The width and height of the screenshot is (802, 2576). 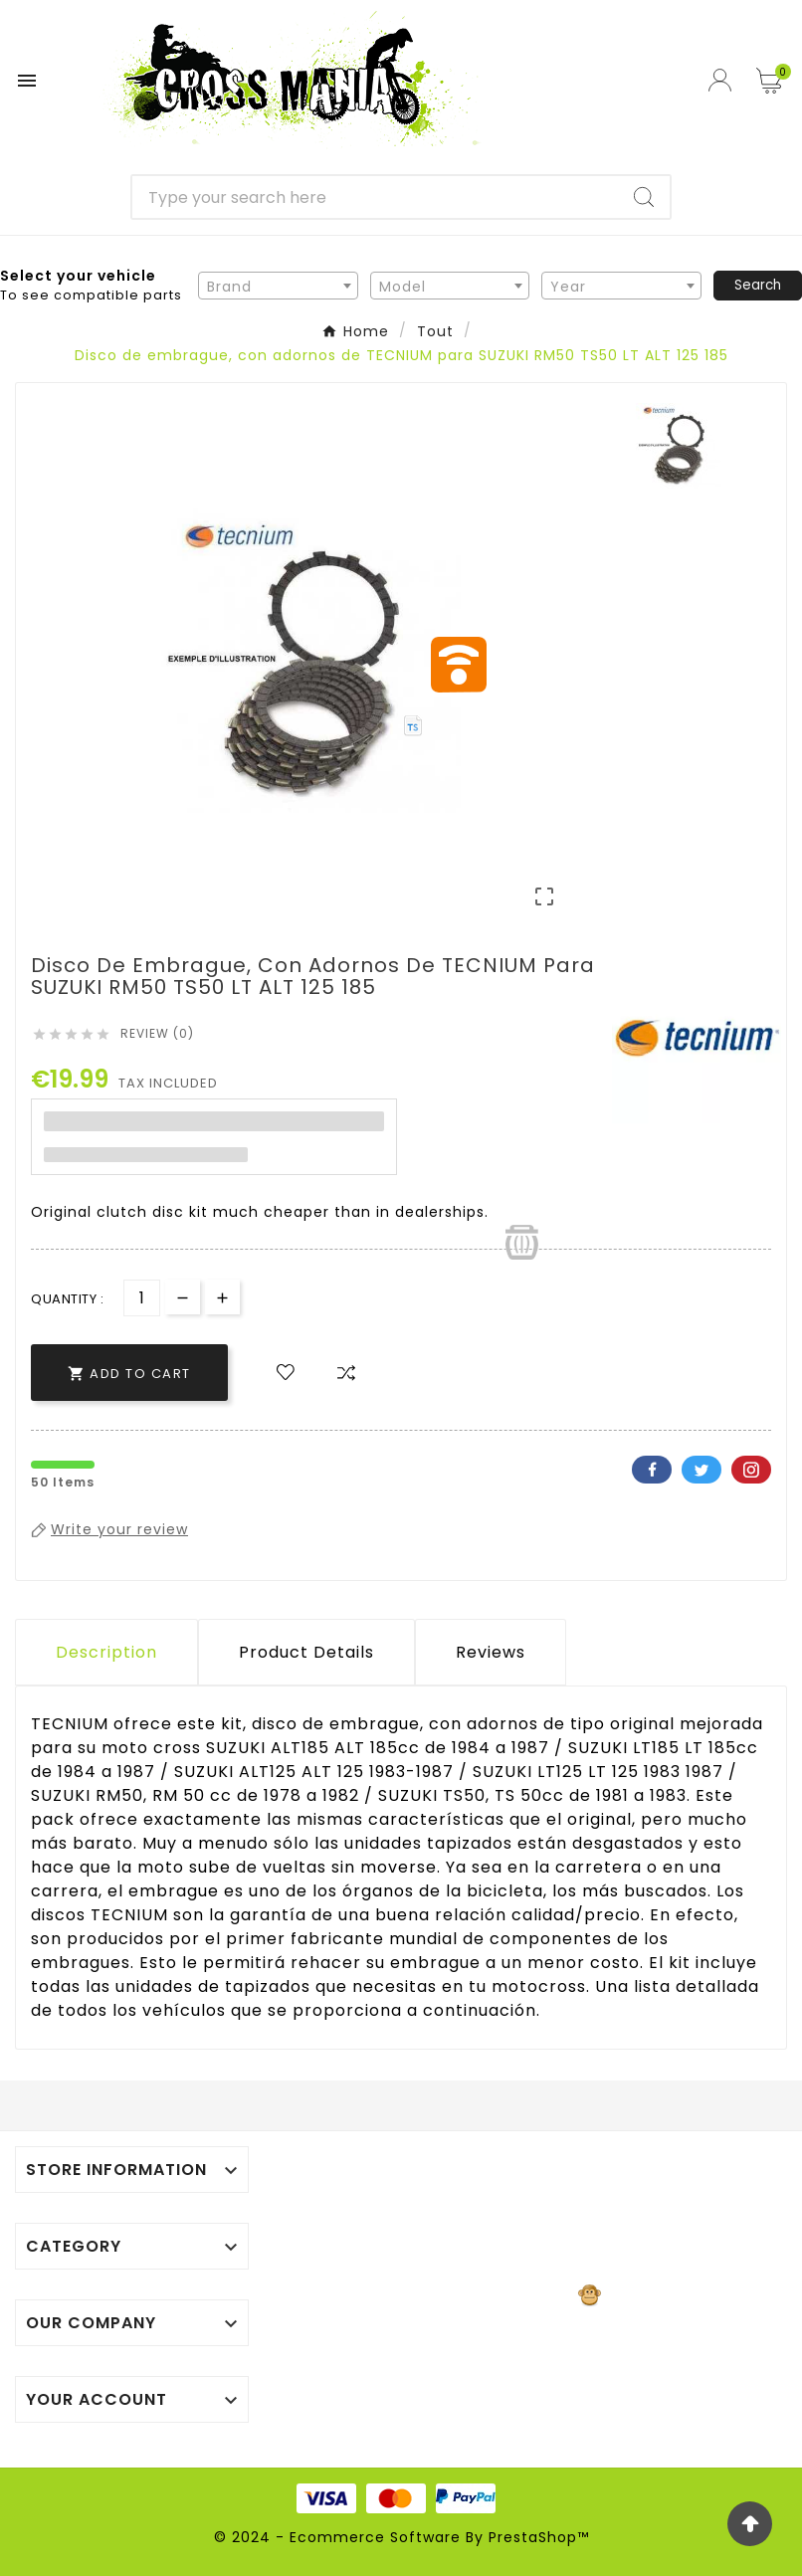 I want to click on indicates trash bin contains deleted items, so click(x=522, y=1242).